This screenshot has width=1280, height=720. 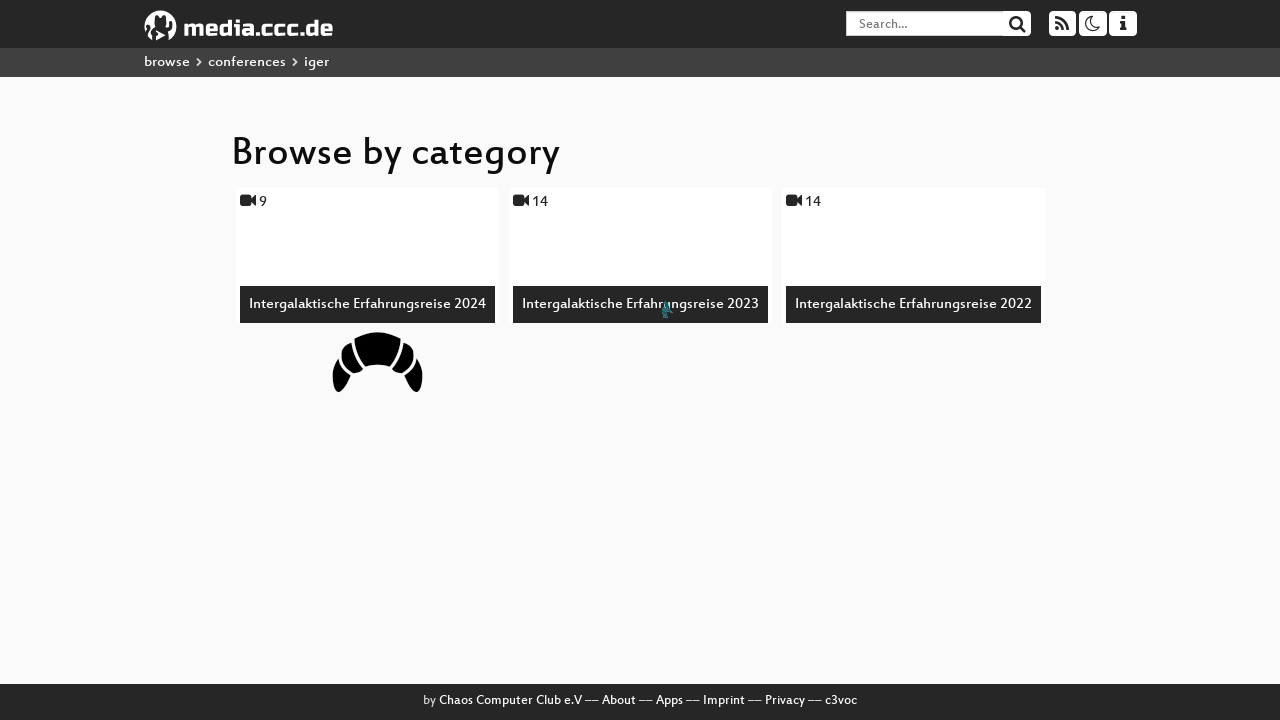 What do you see at coordinates (377, 362) in the screenshot?
I see `browse bakery or pastry items` at bounding box center [377, 362].